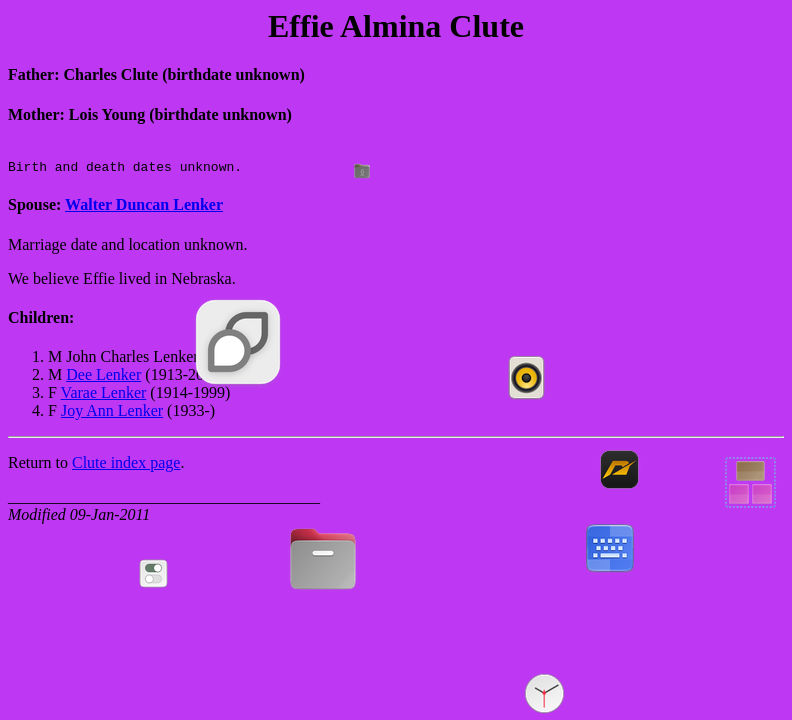 The image size is (792, 720). Describe the element at coordinates (619, 469) in the screenshot. I see `launch need for speed undercover game` at that location.